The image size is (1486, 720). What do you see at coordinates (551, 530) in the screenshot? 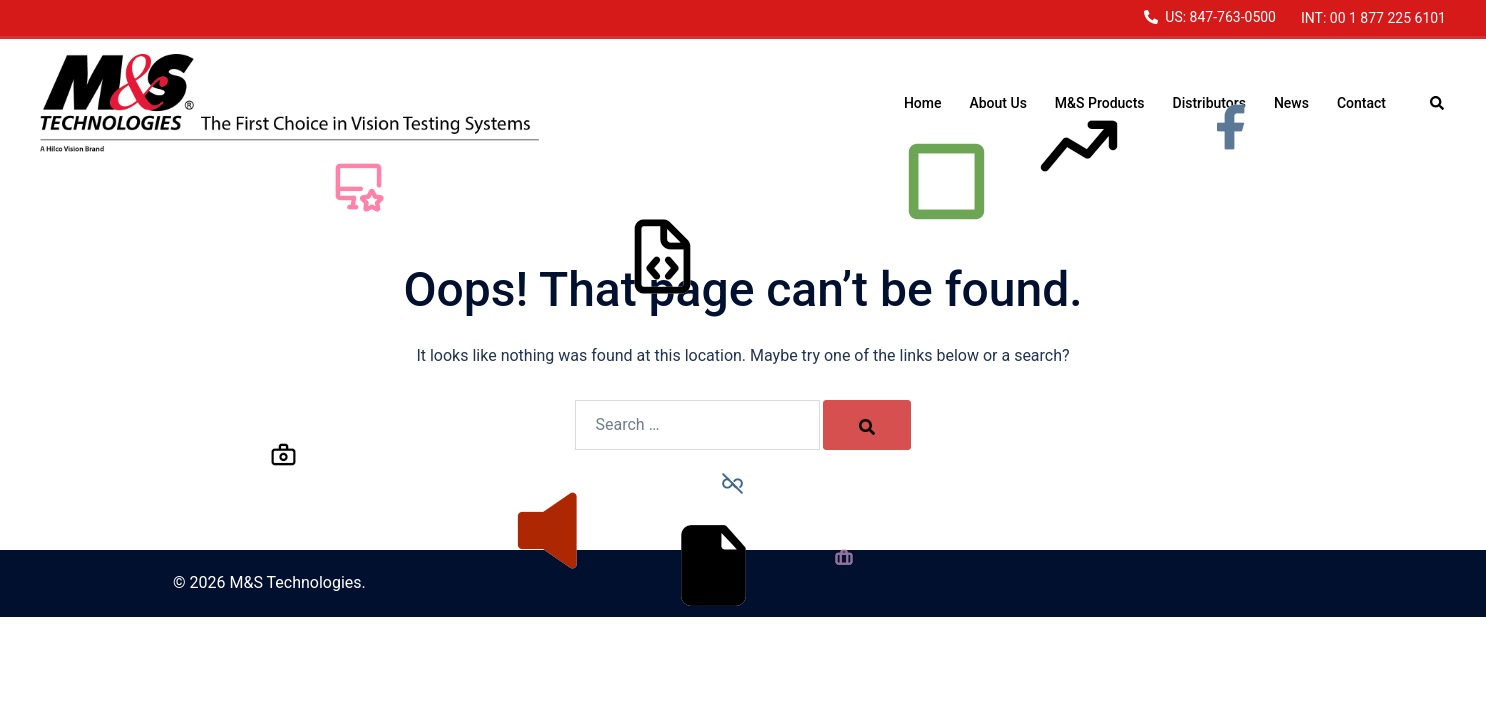
I see `mute or unmute audio` at bounding box center [551, 530].